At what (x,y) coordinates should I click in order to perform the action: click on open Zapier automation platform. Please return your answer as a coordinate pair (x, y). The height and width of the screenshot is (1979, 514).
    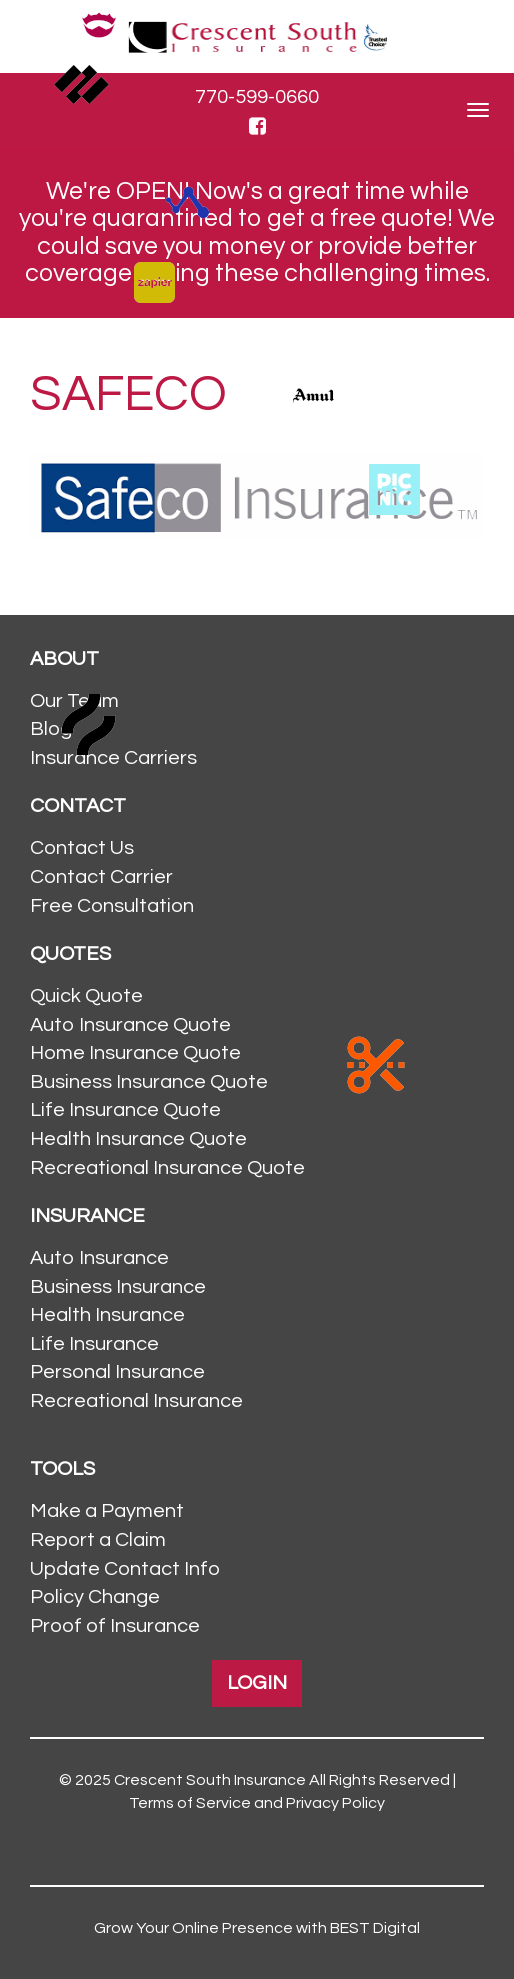
    Looking at the image, I should click on (154, 282).